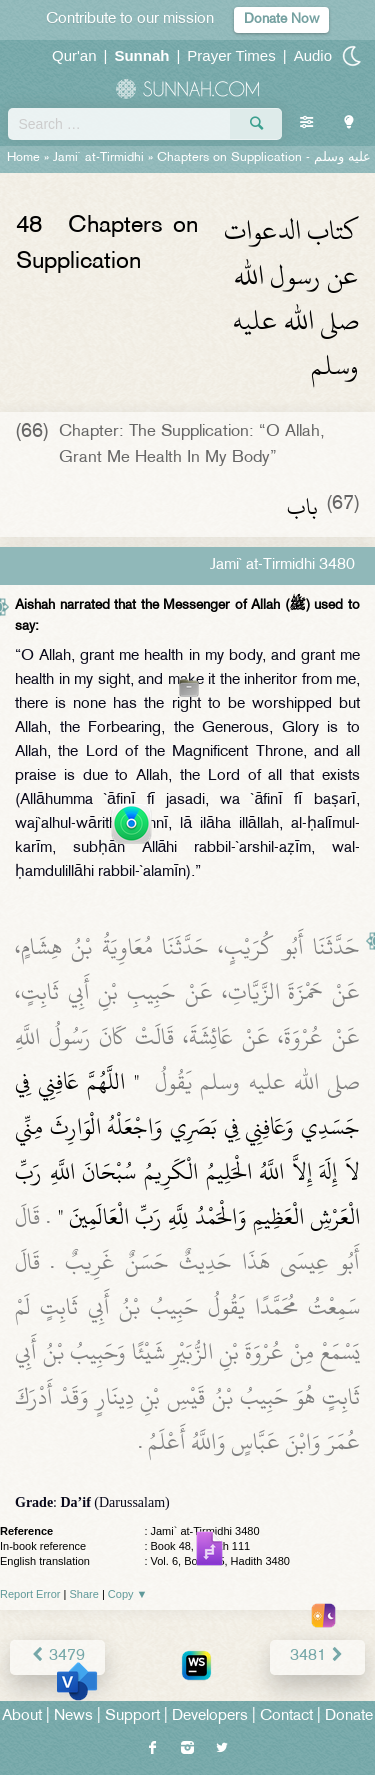 The height and width of the screenshot is (1775, 375). I want to click on open the Find My app to locate devices or people, so click(131, 823).